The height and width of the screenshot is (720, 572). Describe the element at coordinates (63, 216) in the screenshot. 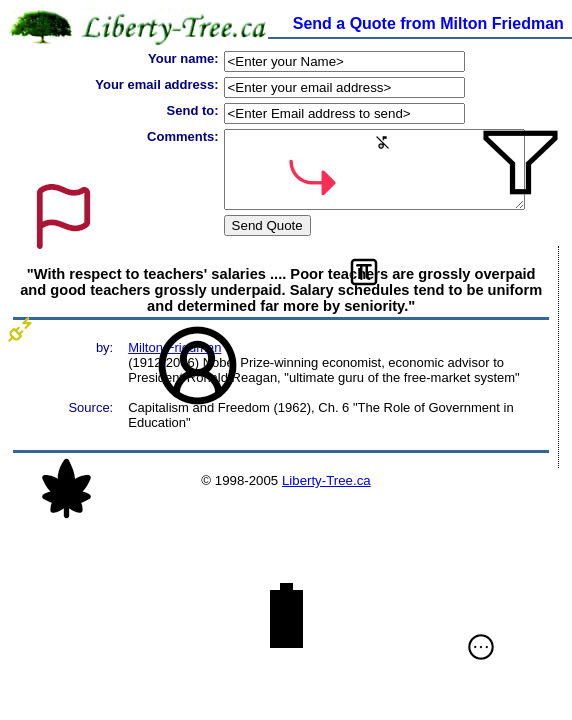

I see `flag or bookmark an item for follow-up` at that location.